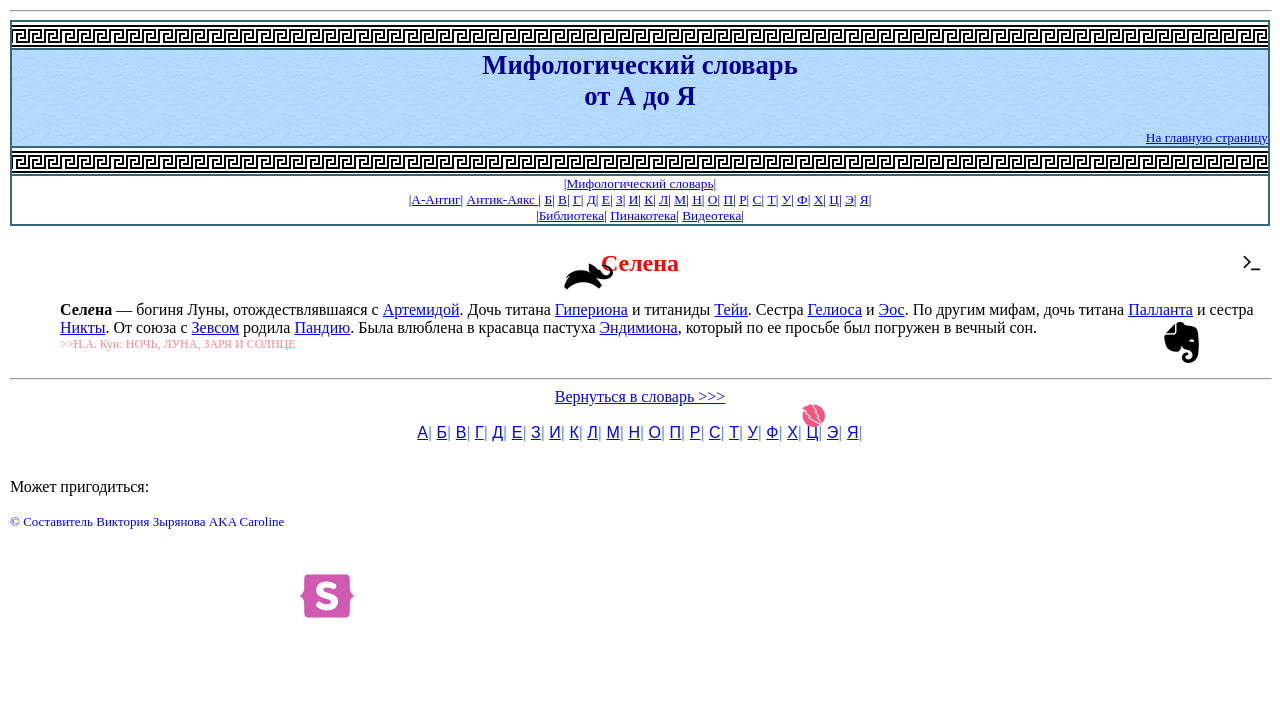 Image resolution: width=1280 pixels, height=720 pixels. I want to click on statamic content management system logo, so click(327, 596).